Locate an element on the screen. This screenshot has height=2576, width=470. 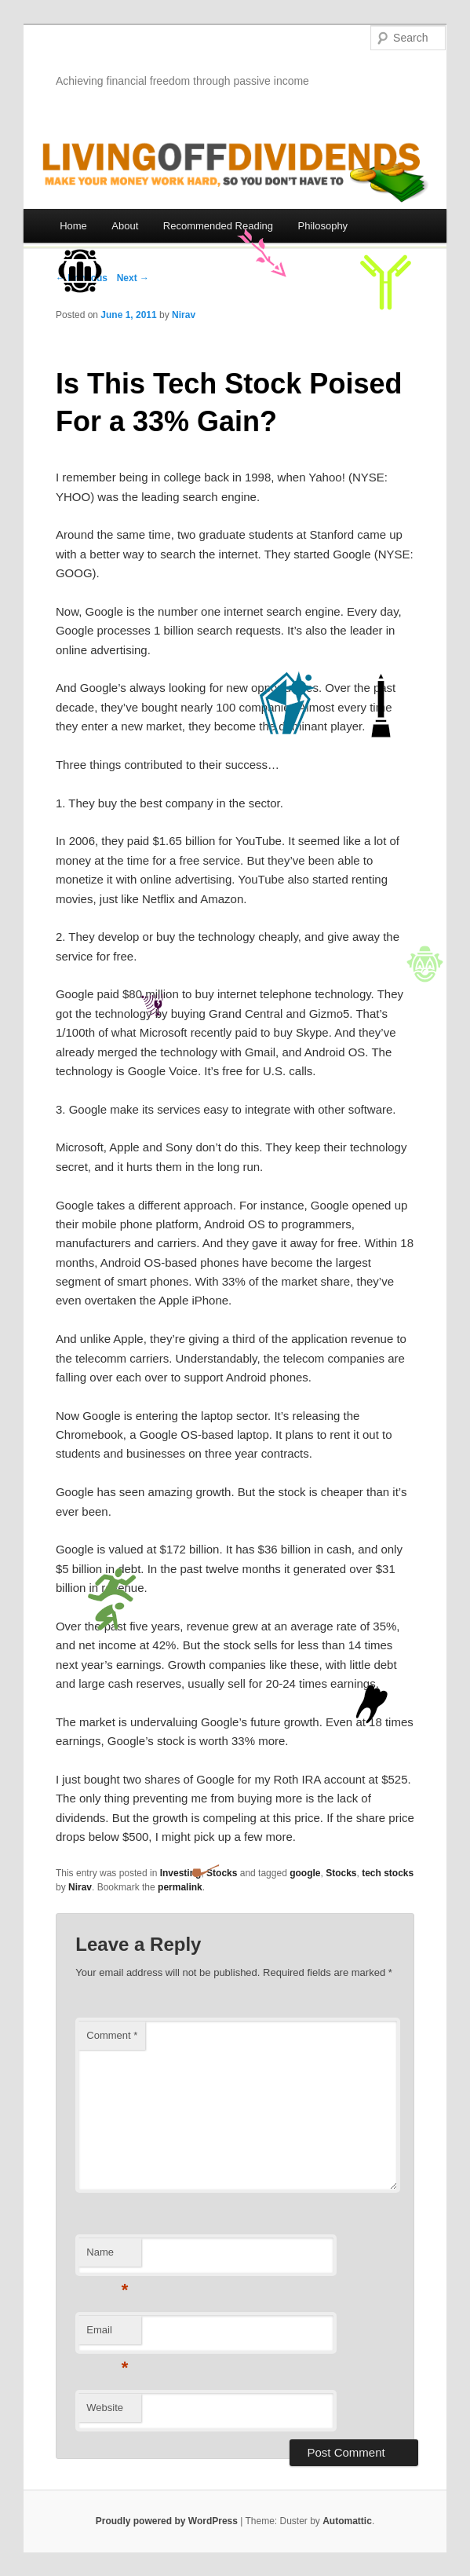
indicates a racing or competition game mode is located at coordinates (285, 703).